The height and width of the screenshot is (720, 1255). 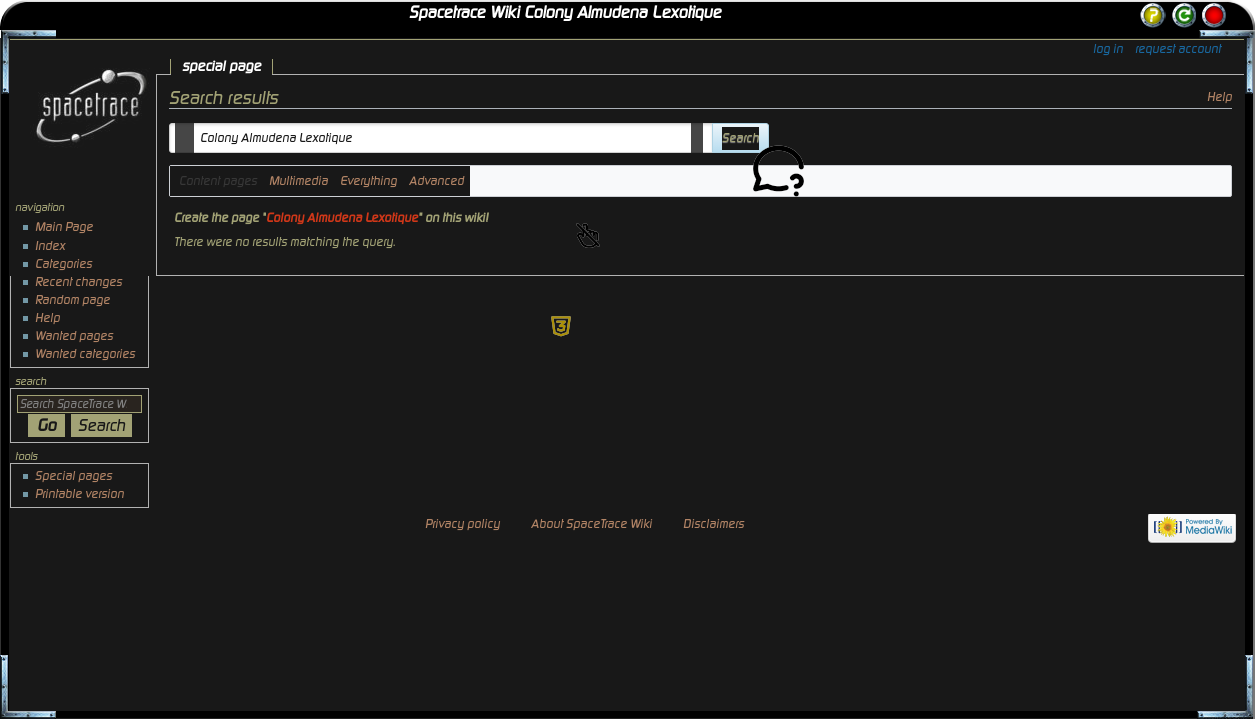 I want to click on access help or FAQ chat, so click(x=778, y=168).